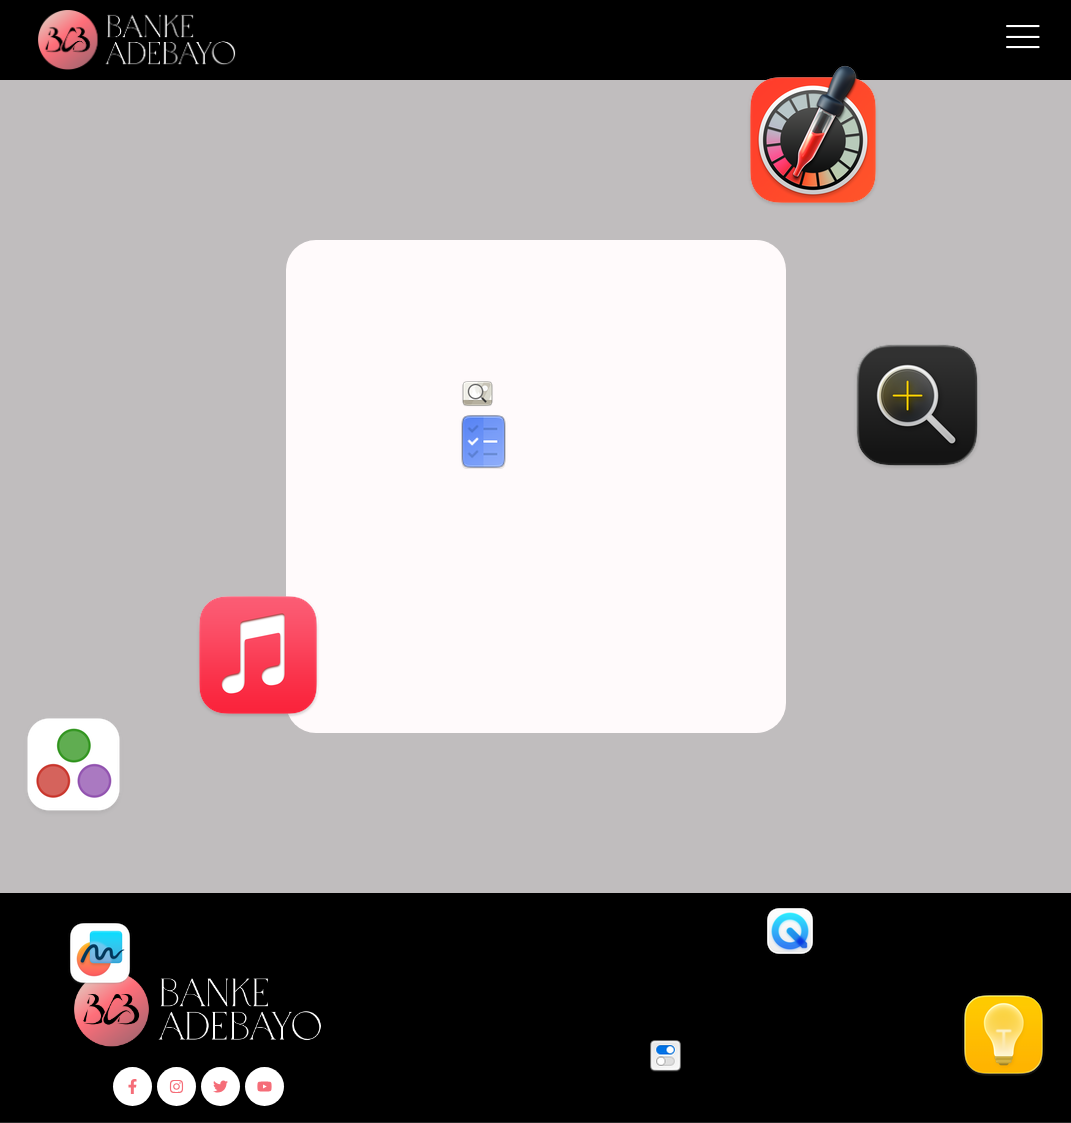  I want to click on open the julia programming language app, so click(73, 764).